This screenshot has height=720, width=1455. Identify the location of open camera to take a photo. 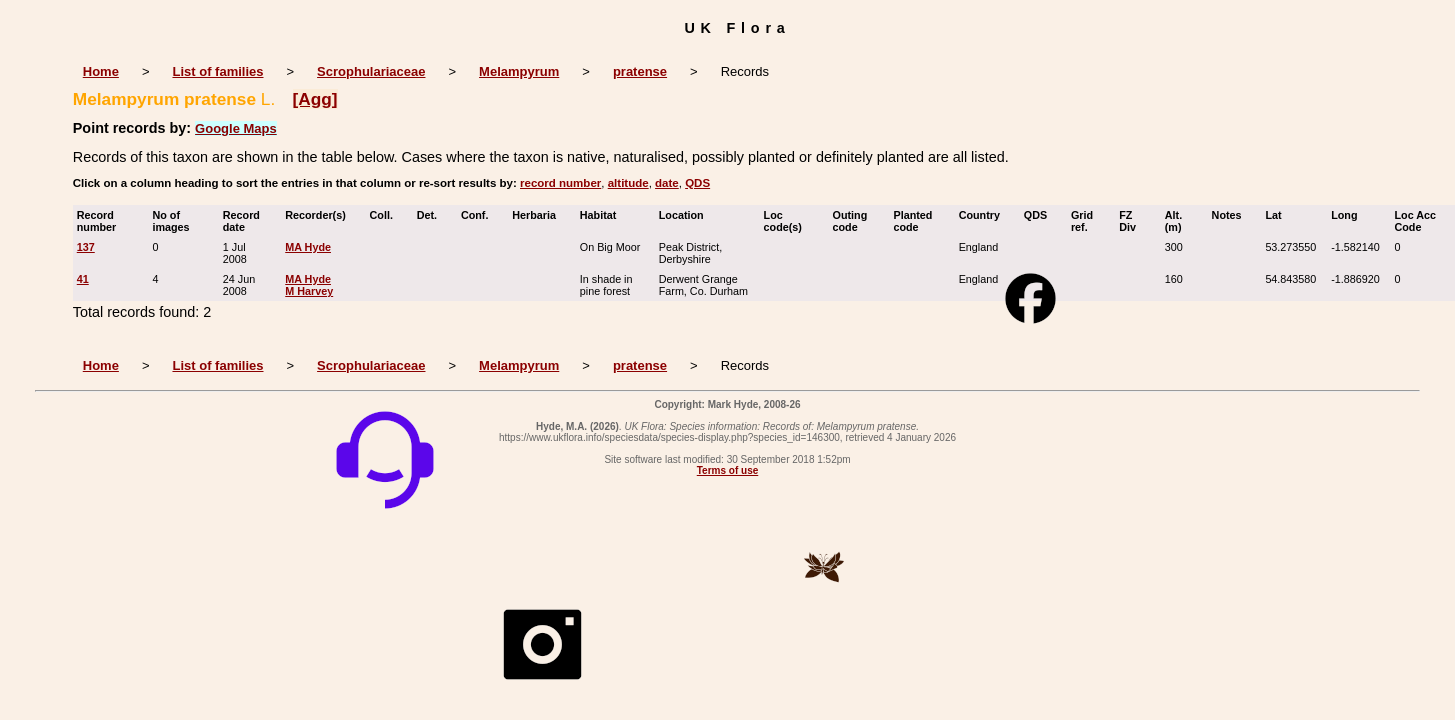
(542, 644).